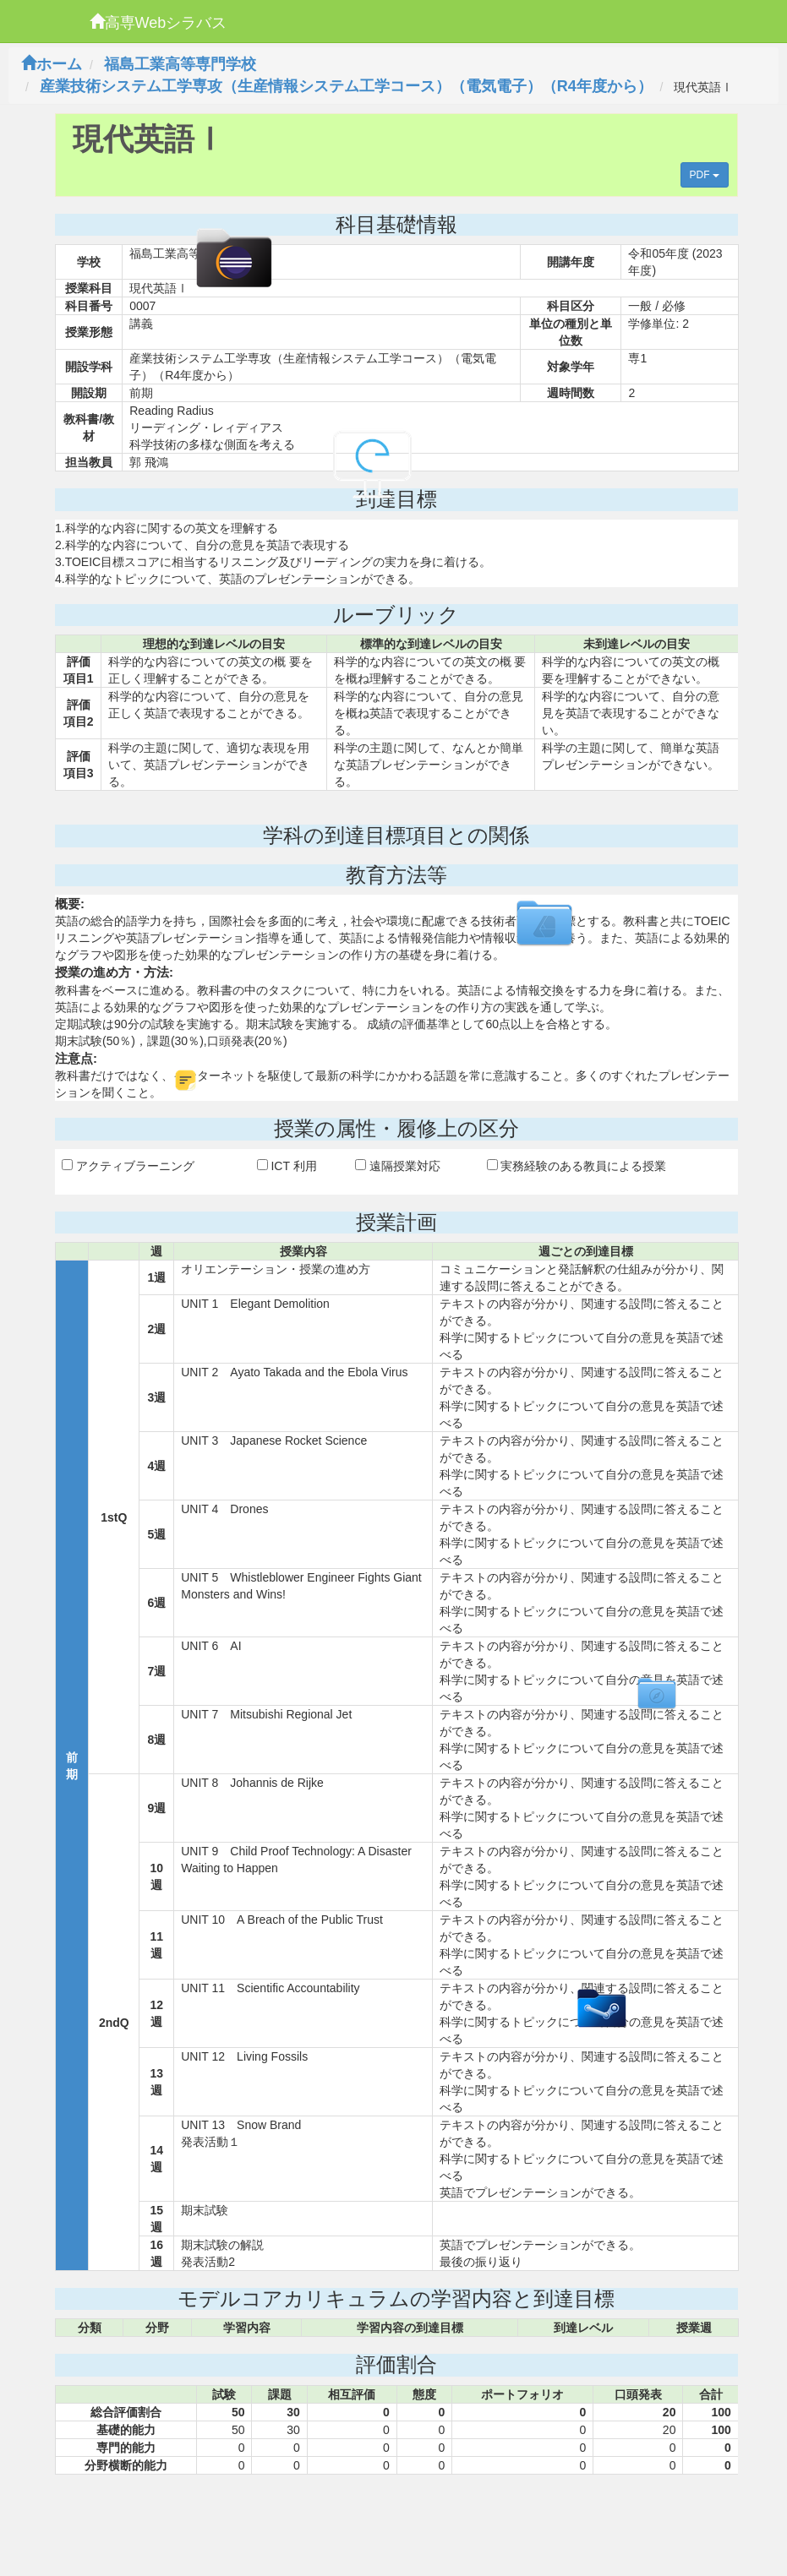 This screenshot has height=2576, width=787. What do you see at coordinates (657, 1693) in the screenshot?
I see `open web browser bookmarks folder` at bounding box center [657, 1693].